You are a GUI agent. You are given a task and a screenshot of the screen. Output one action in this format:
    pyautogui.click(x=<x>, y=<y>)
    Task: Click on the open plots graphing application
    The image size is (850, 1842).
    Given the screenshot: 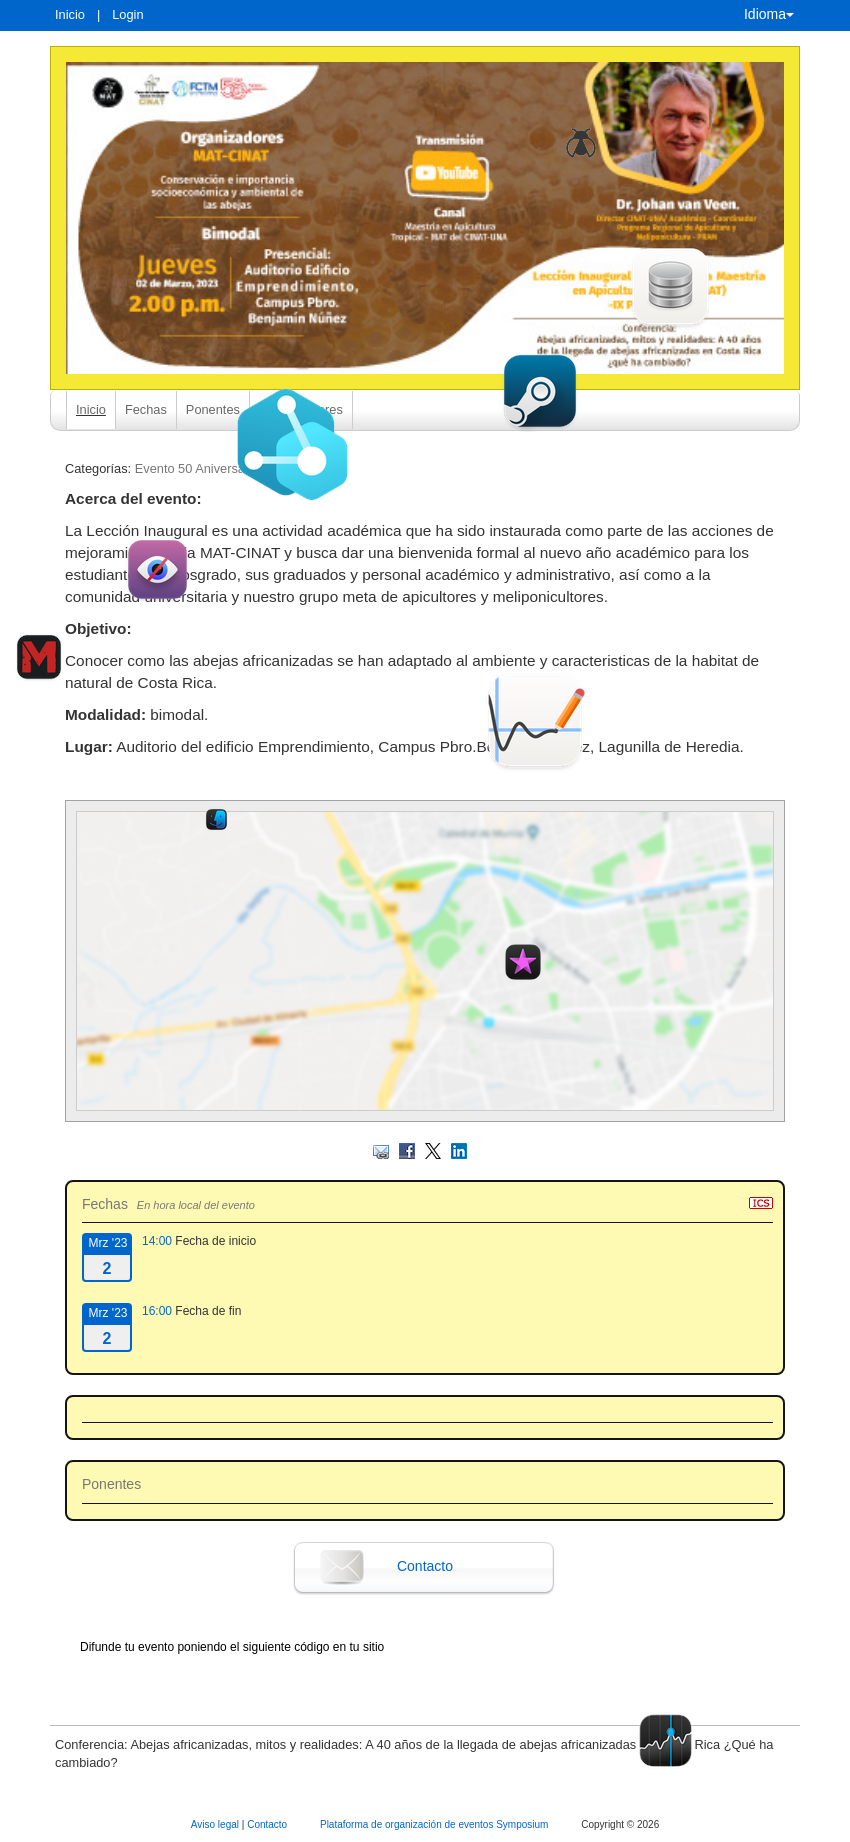 What is the action you would take?
    pyautogui.click(x=535, y=720)
    